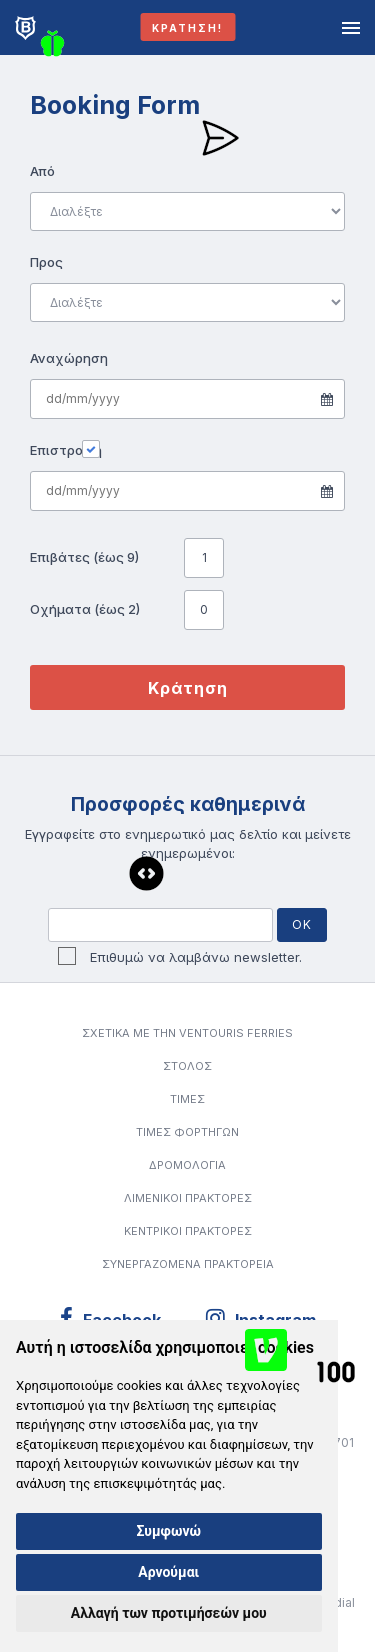 The image size is (375, 1652). I want to click on access code editor or developer tools, so click(146, 873).